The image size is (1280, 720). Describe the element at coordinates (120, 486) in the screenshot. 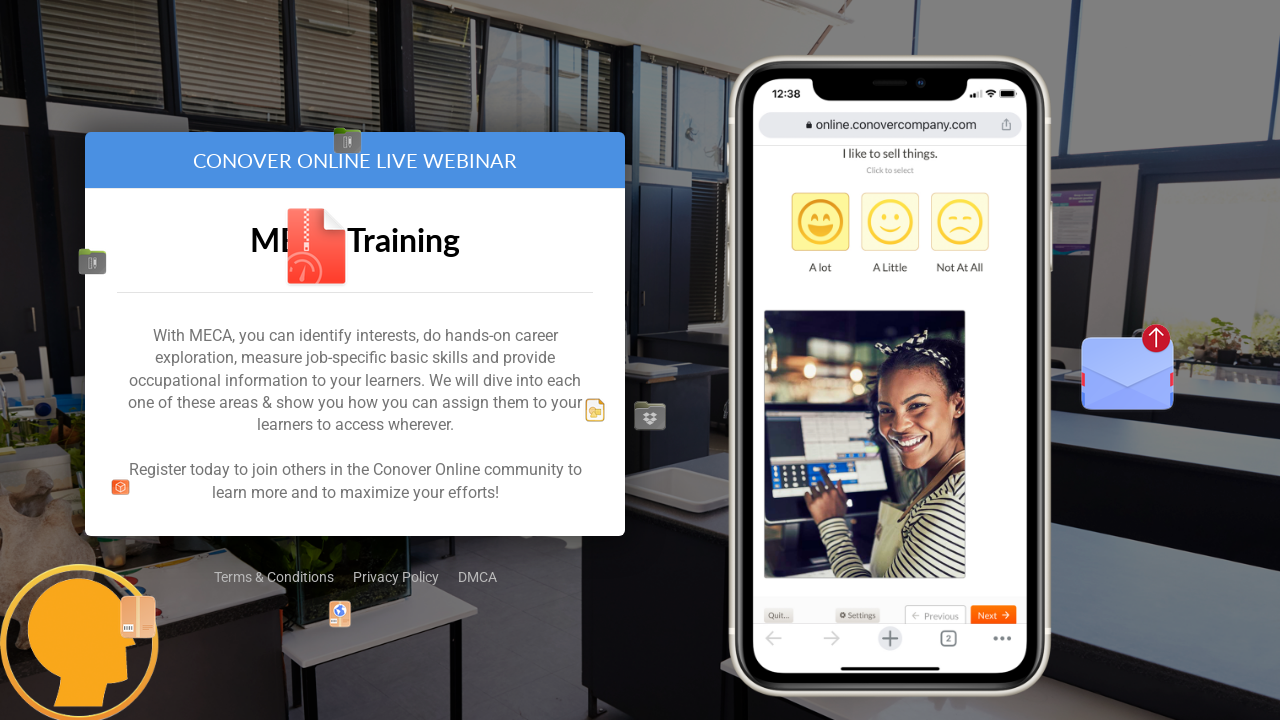

I see `a binary STL 3D model file` at that location.